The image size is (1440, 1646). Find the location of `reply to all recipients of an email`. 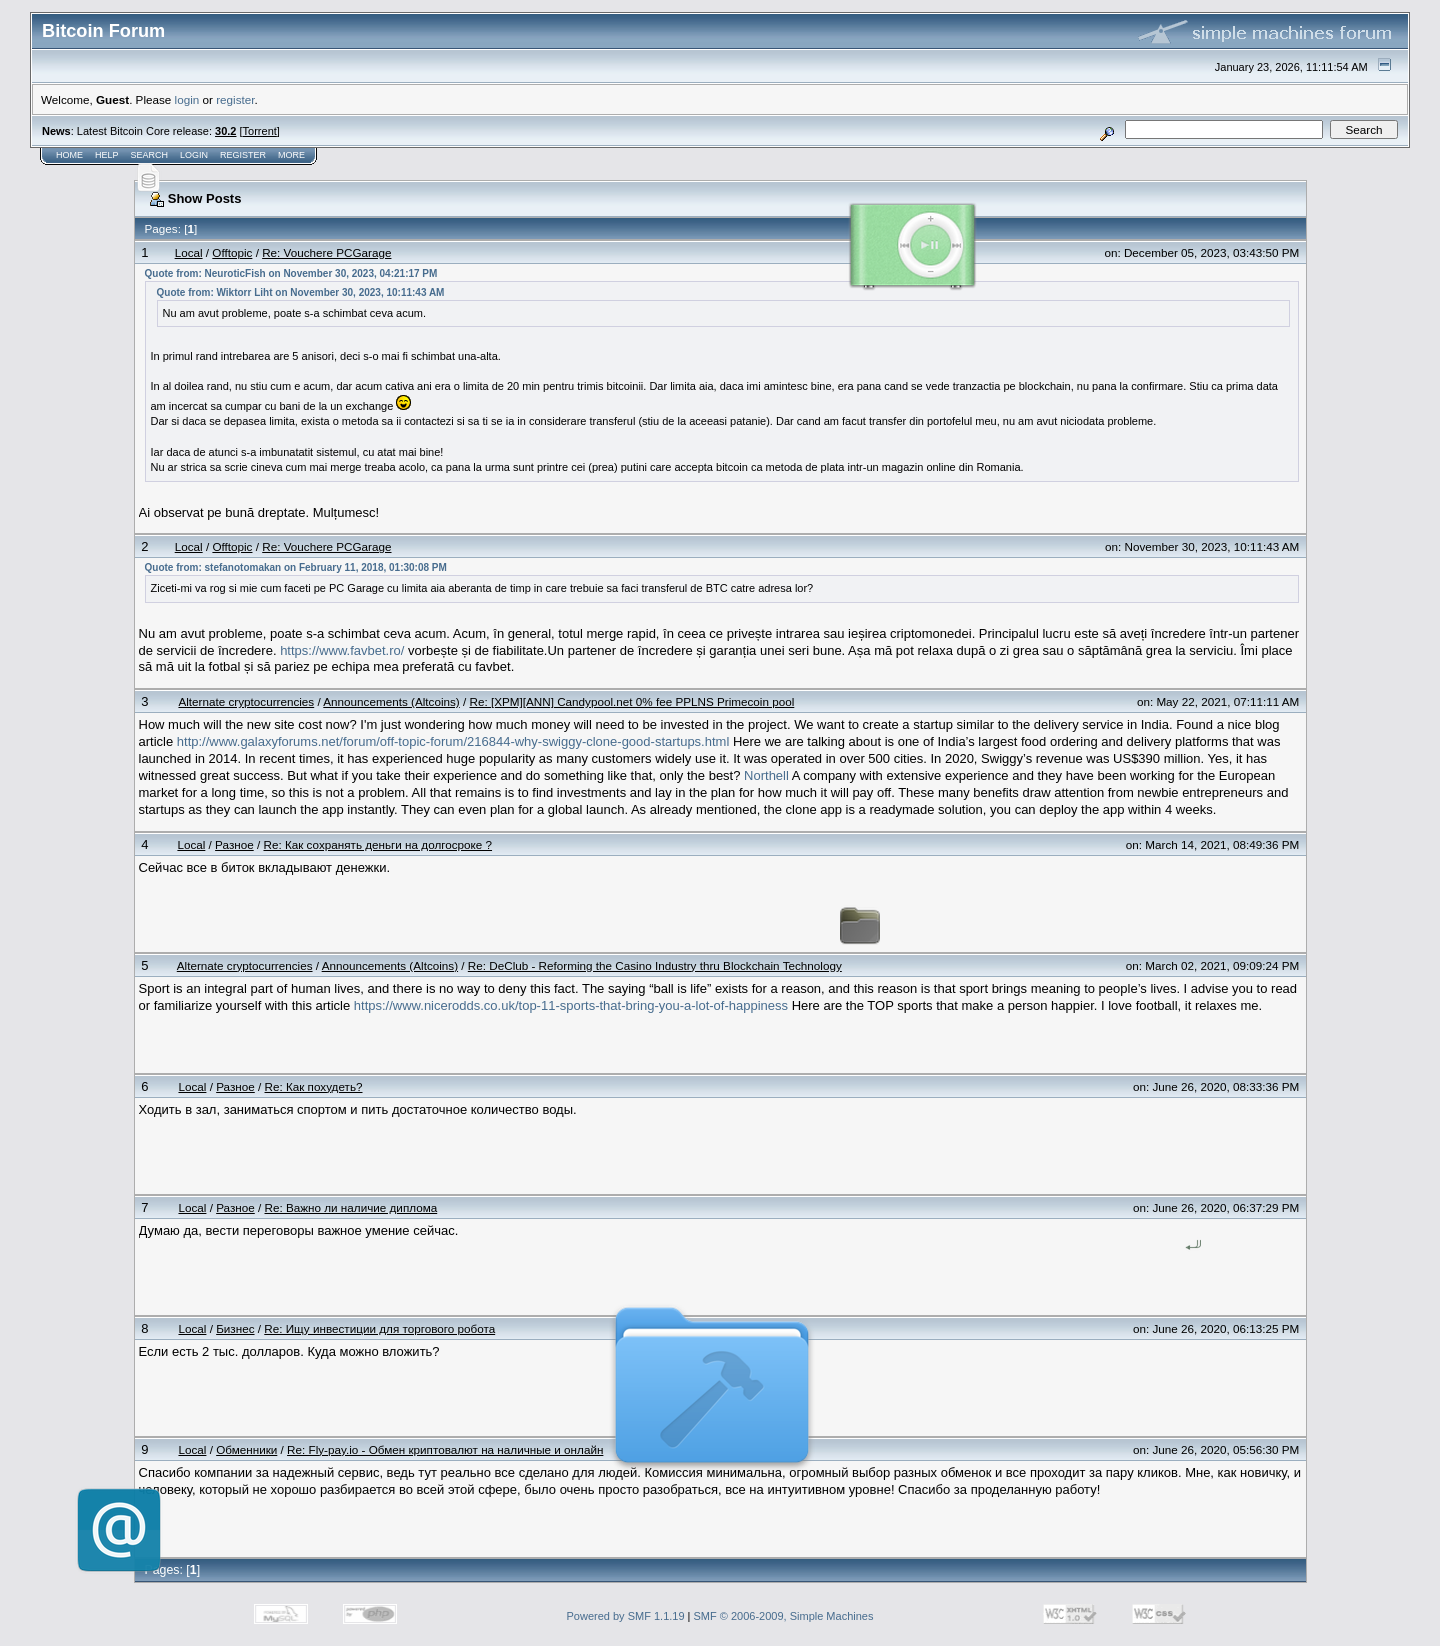

reply to all recipients of an email is located at coordinates (1193, 1244).